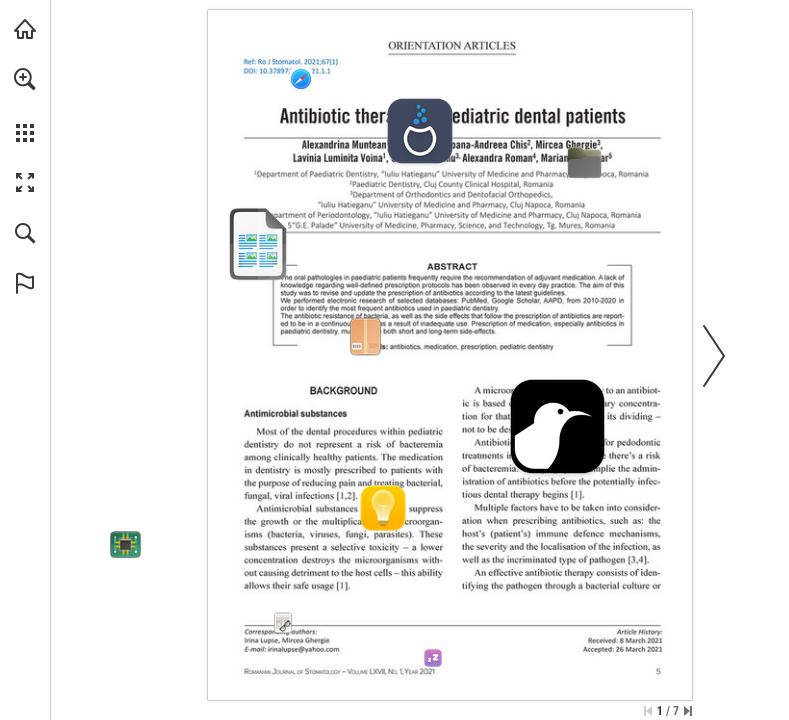 The image size is (789, 720). I want to click on open the Tips app for helpful hints and tutorials, so click(383, 508).